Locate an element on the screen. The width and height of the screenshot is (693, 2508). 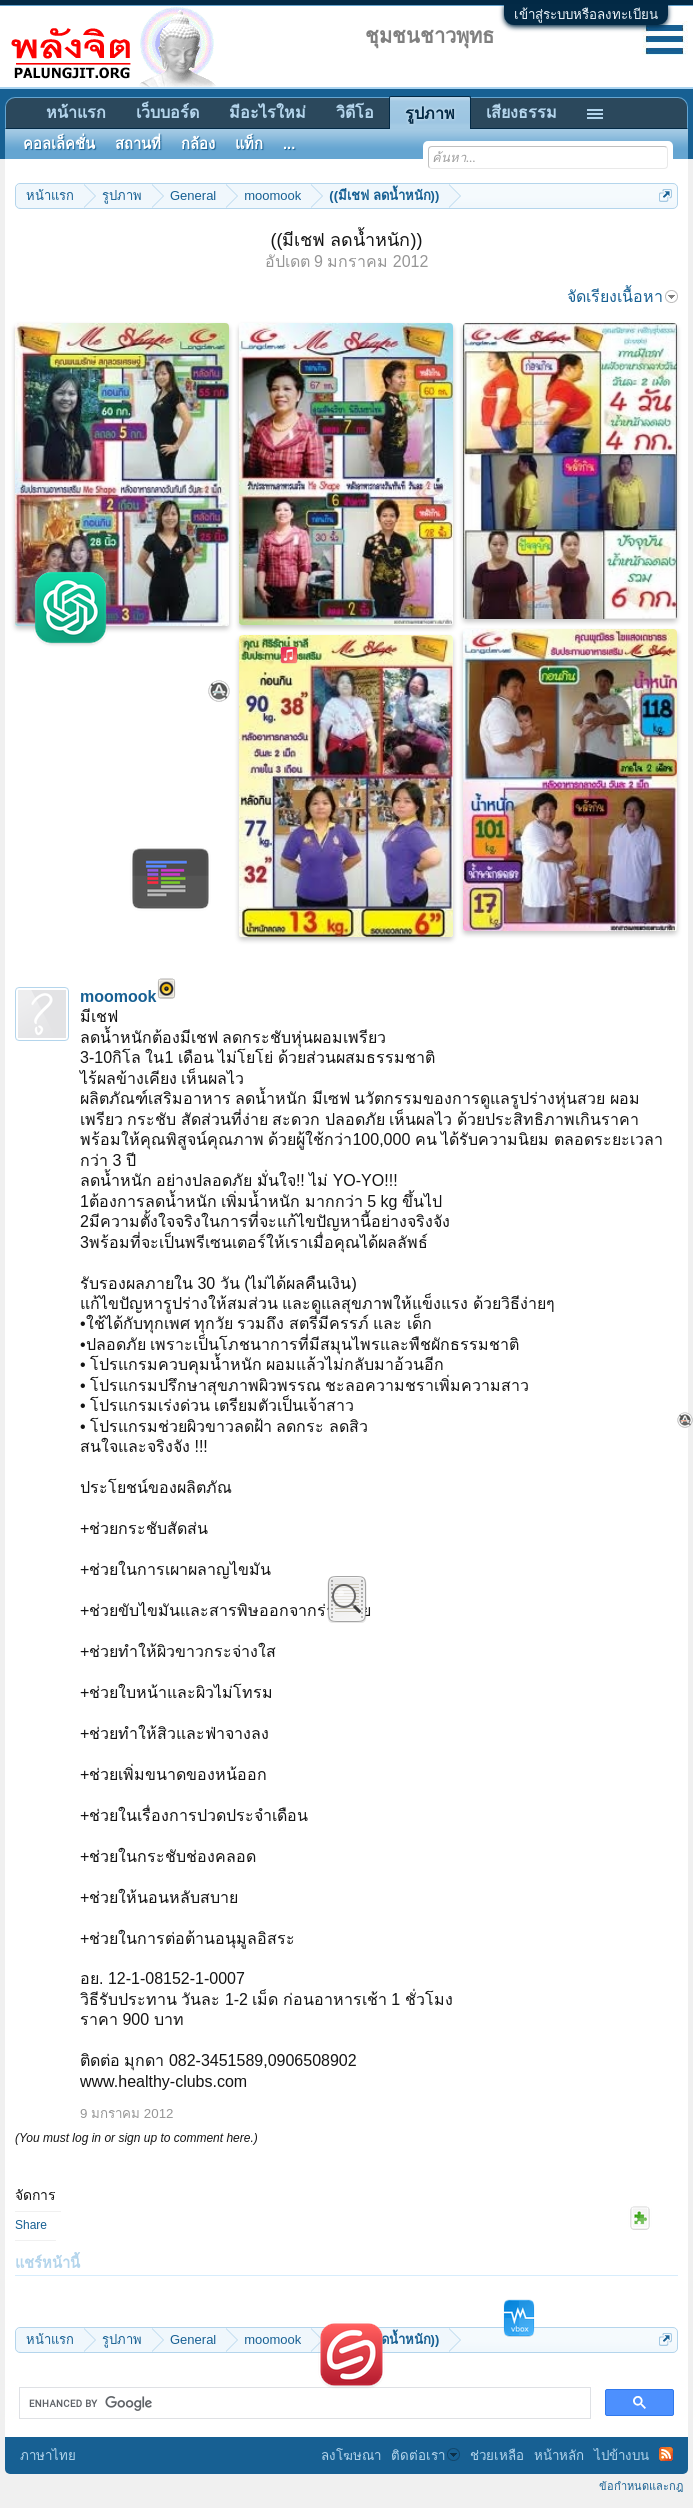
open ChatGPT app is located at coordinates (70, 607).